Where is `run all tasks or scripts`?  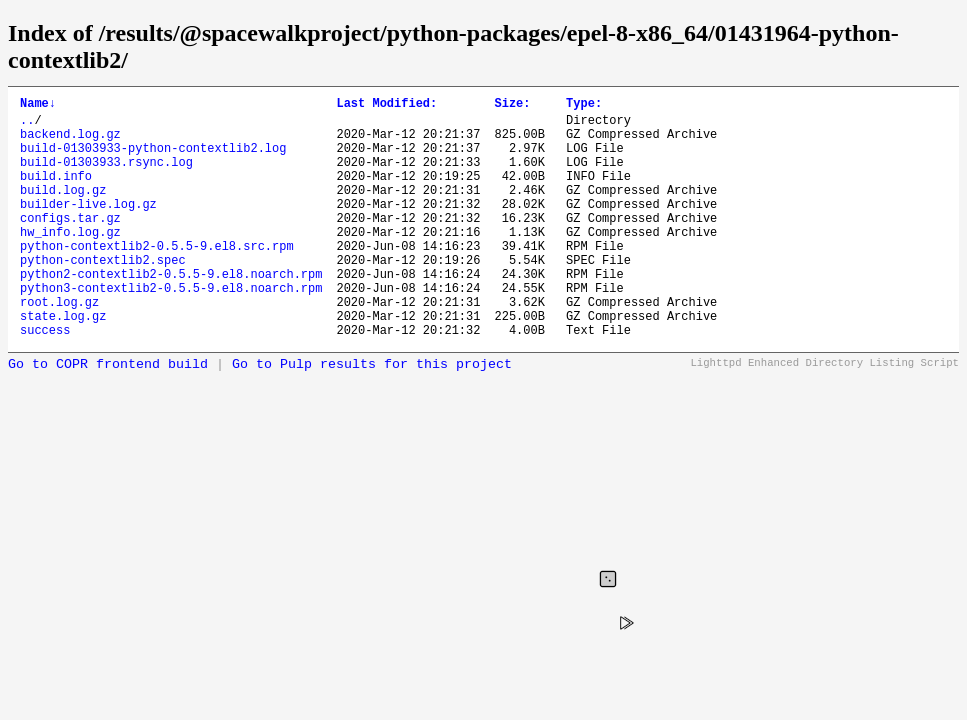 run all tasks or scripts is located at coordinates (626, 622).